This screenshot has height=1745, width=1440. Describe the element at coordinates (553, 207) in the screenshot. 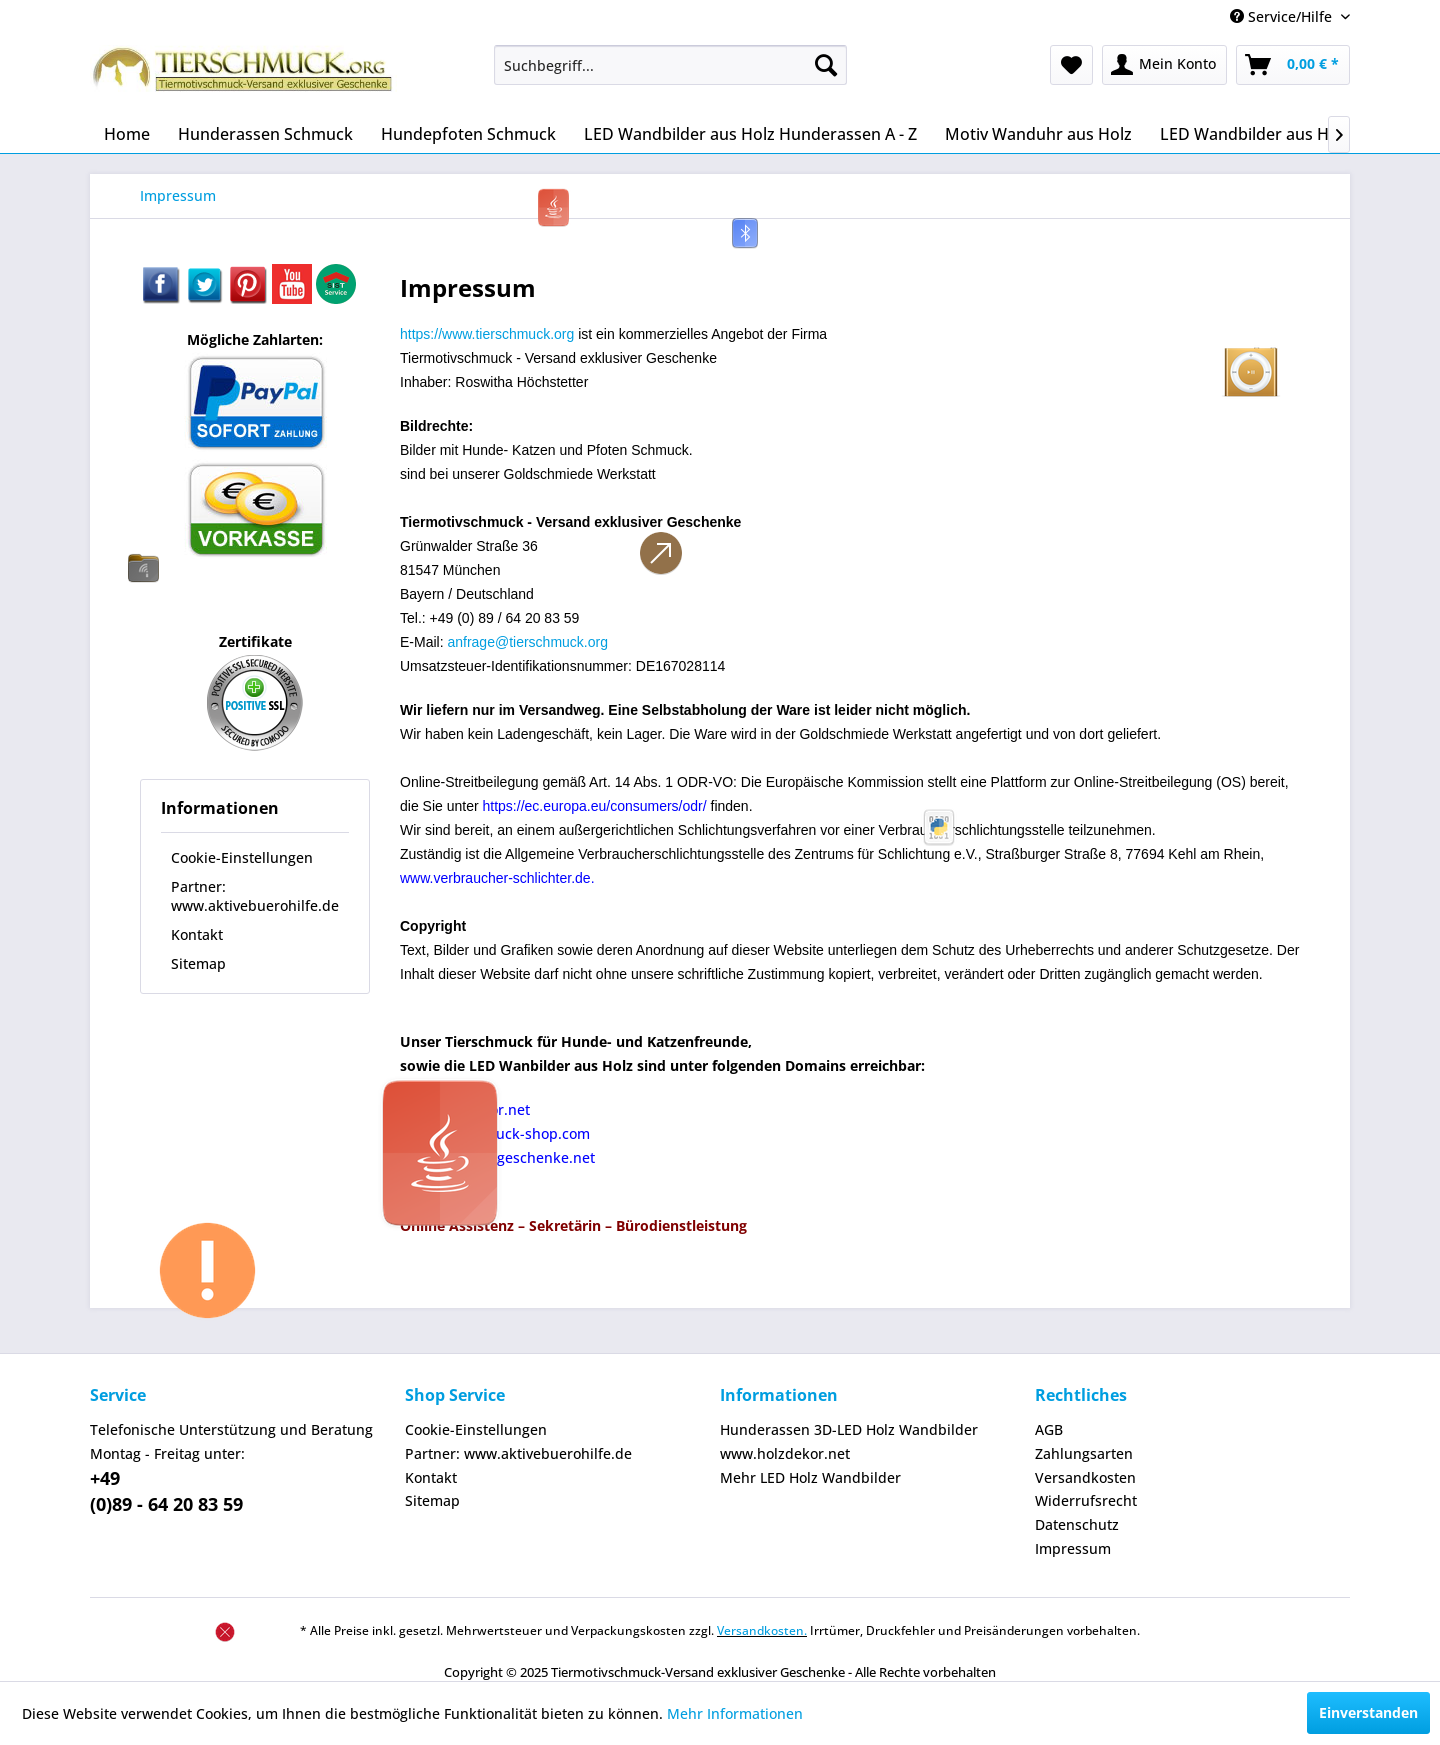

I see `a java source code file` at that location.